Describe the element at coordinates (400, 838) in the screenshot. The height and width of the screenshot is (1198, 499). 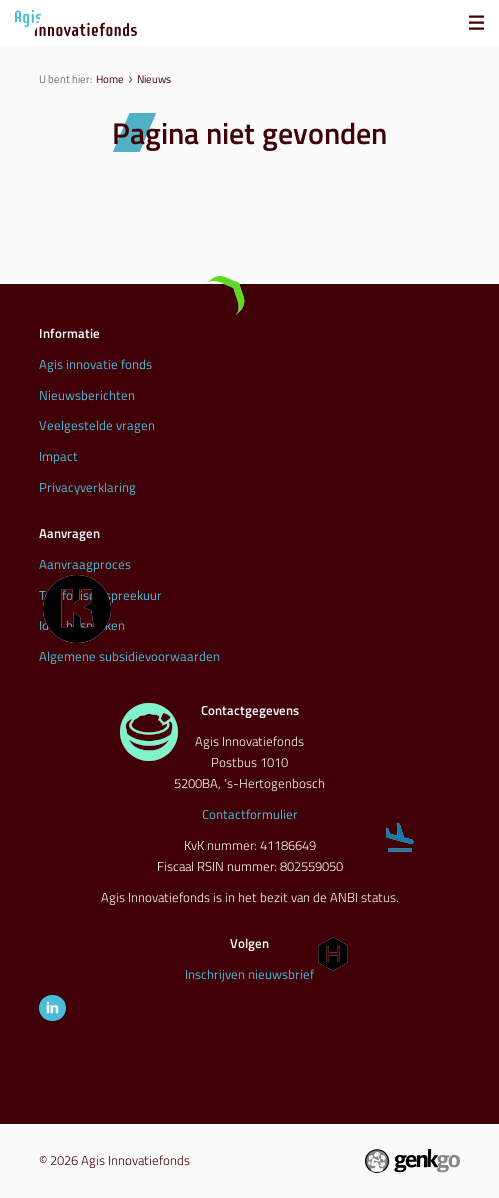
I see `indicates arriving flight status` at that location.